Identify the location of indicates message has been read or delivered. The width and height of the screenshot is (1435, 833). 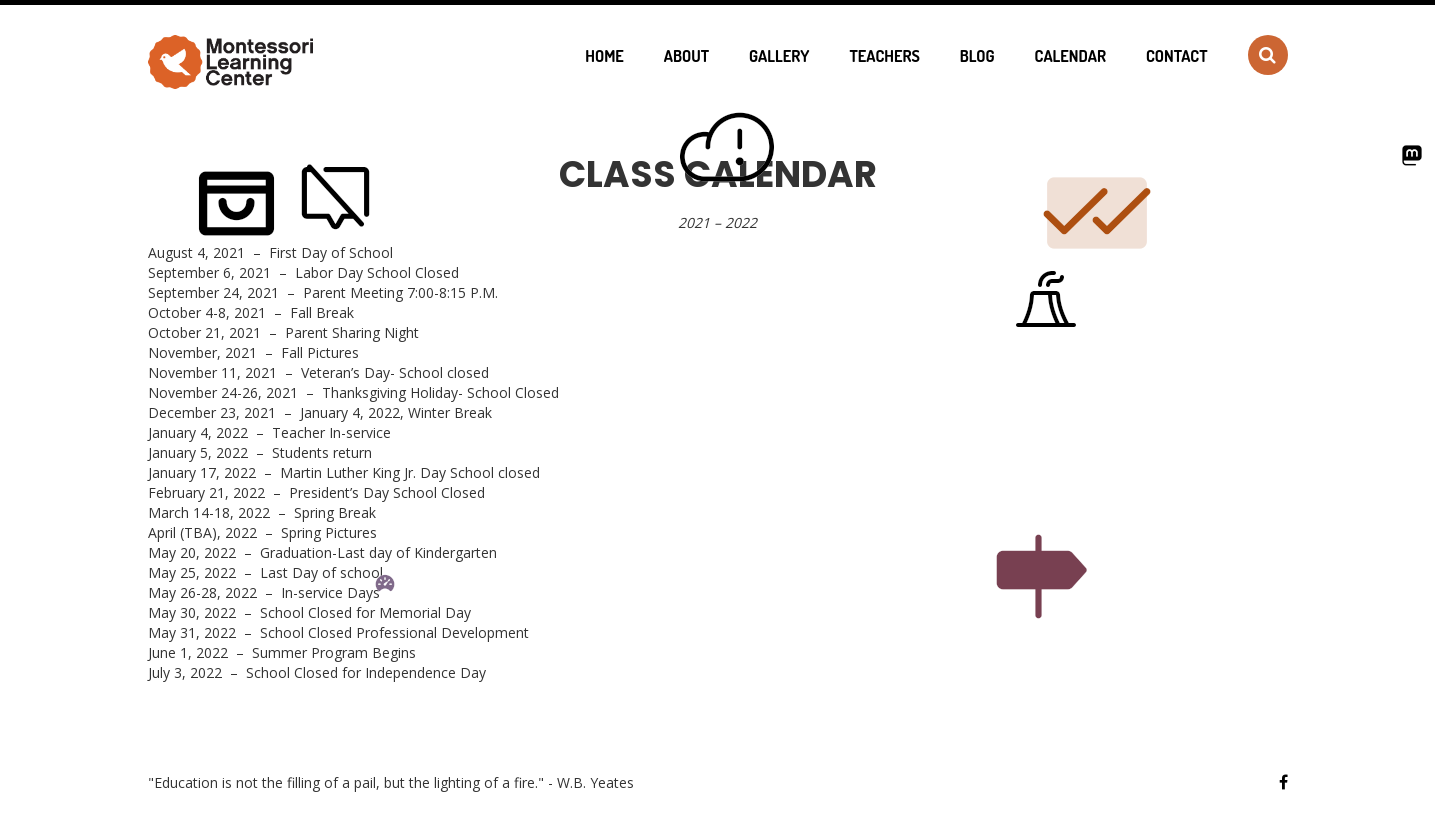
(1097, 213).